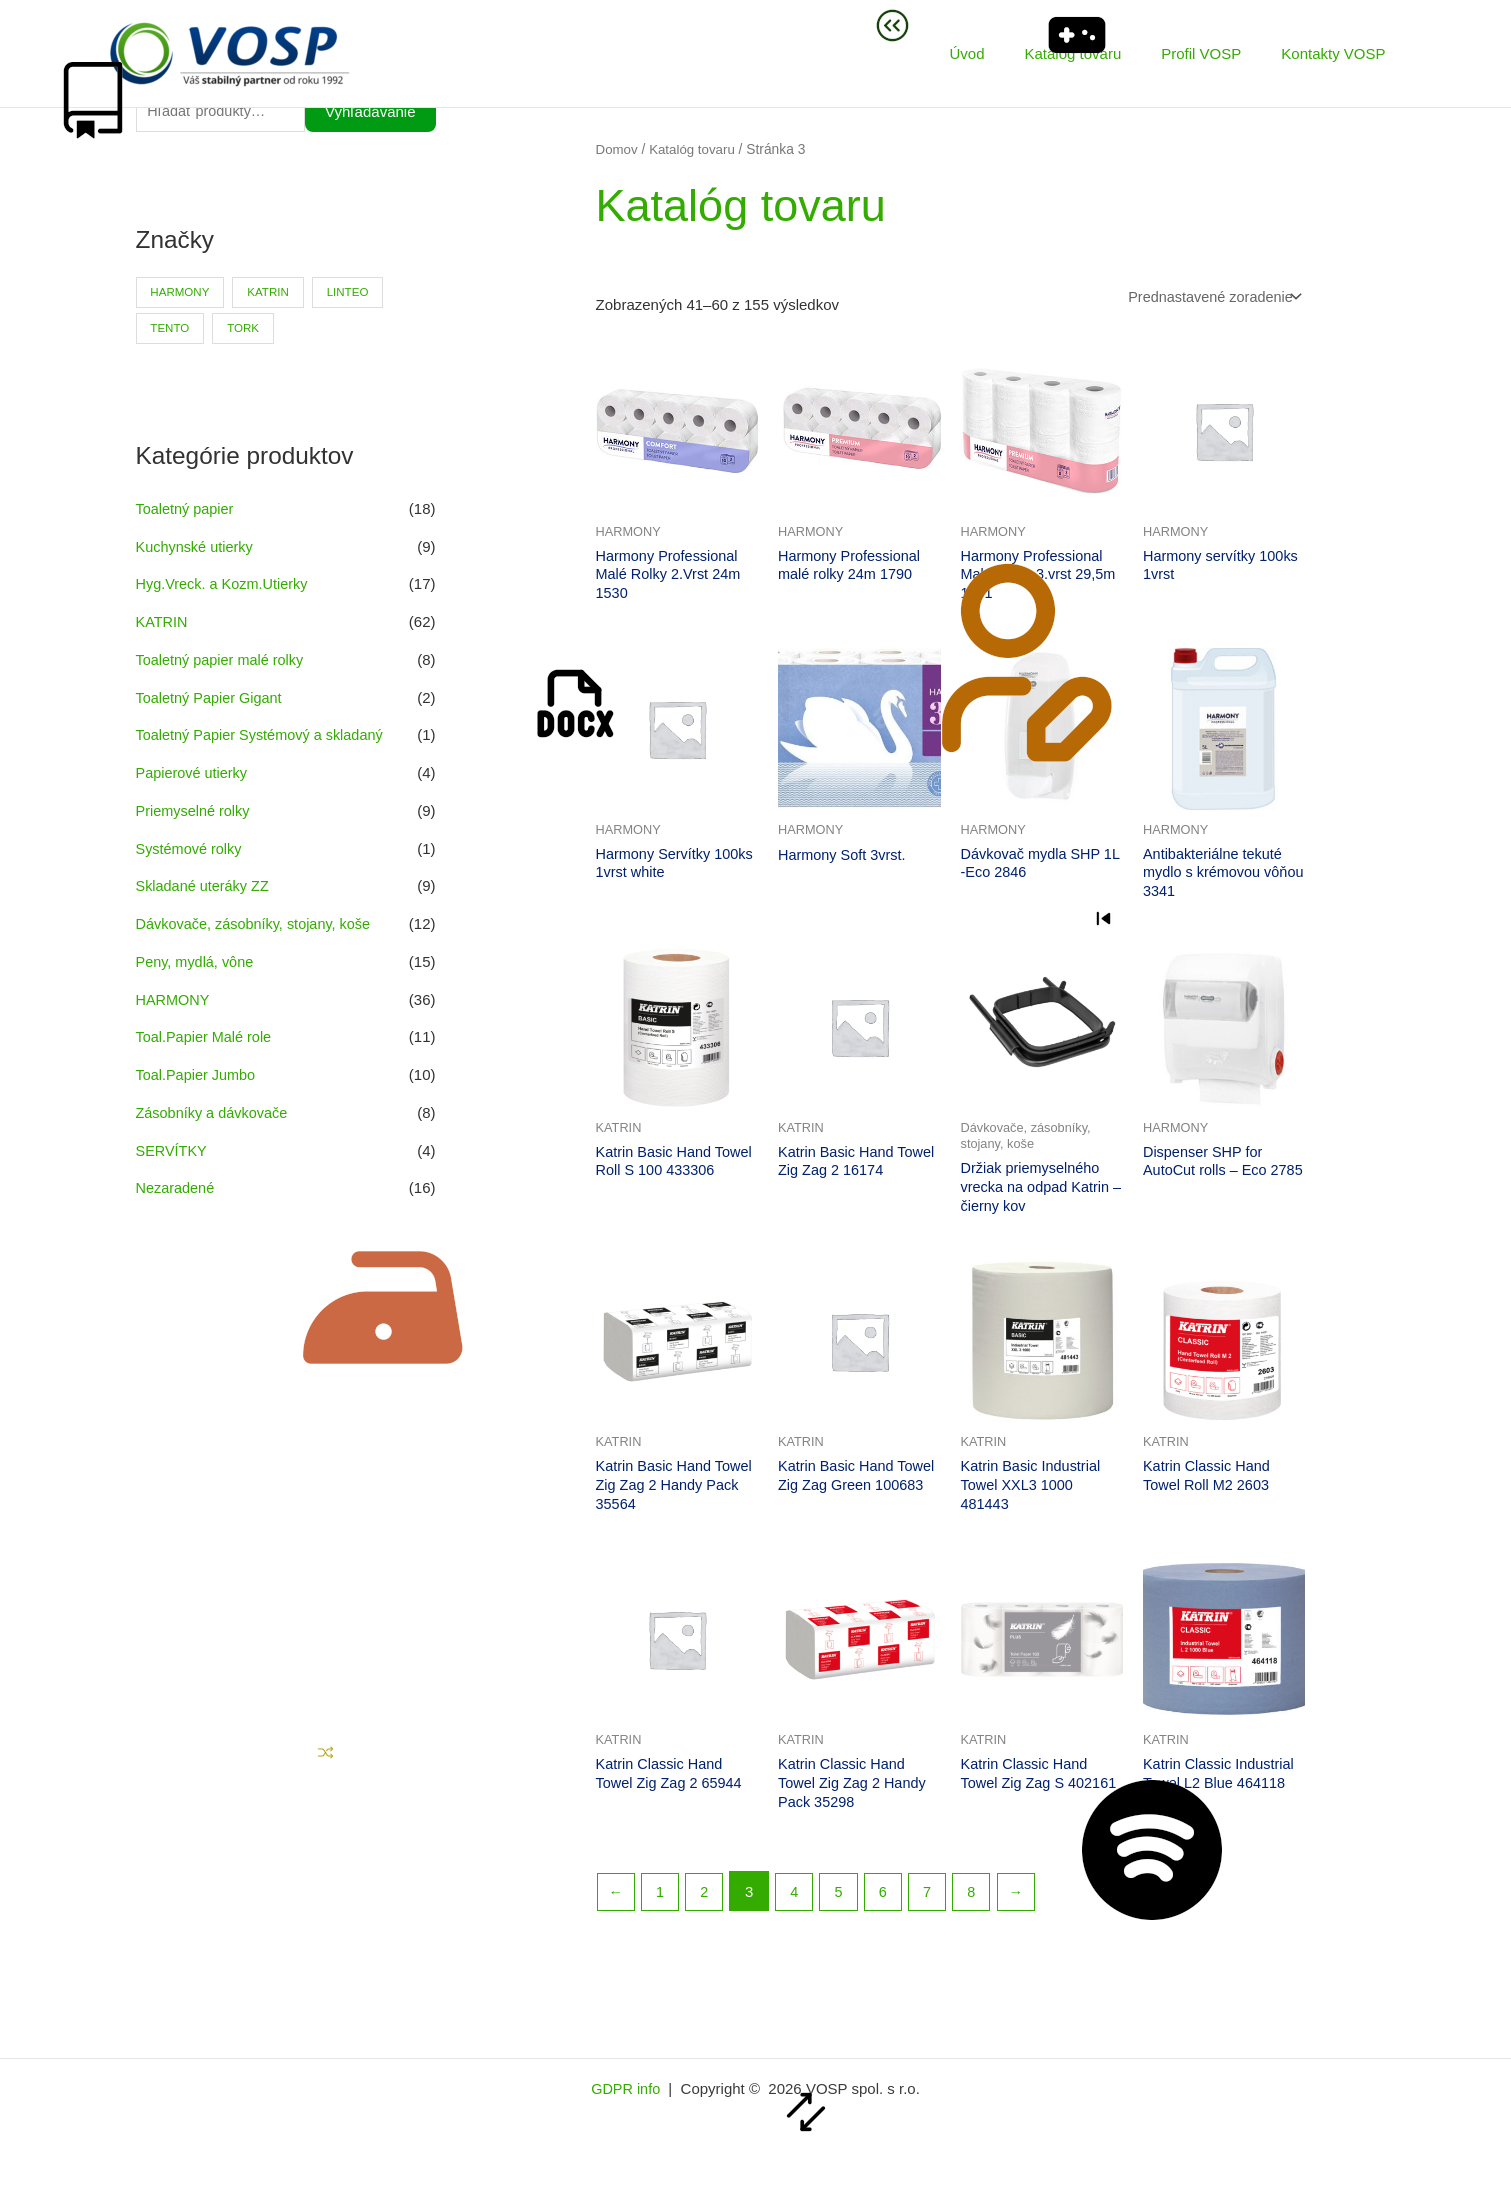  Describe the element at coordinates (892, 25) in the screenshot. I see `go back to the beginning` at that location.